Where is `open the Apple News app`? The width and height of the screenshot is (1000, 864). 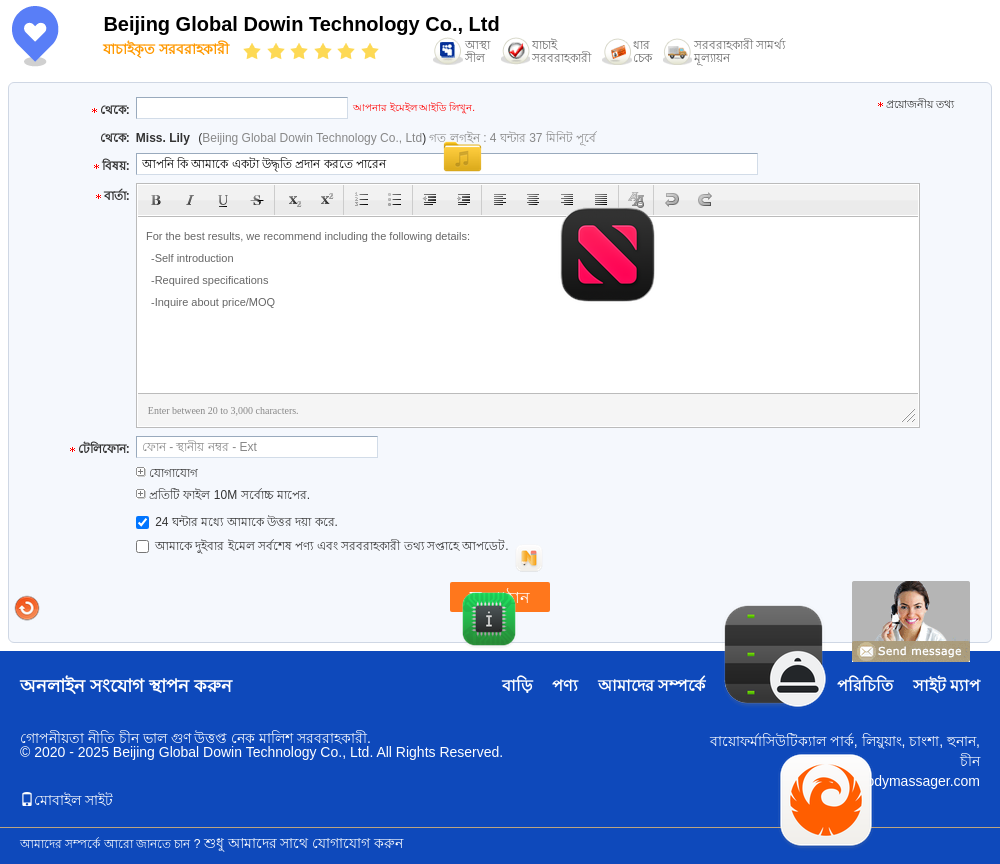 open the Apple News app is located at coordinates (607, 254).